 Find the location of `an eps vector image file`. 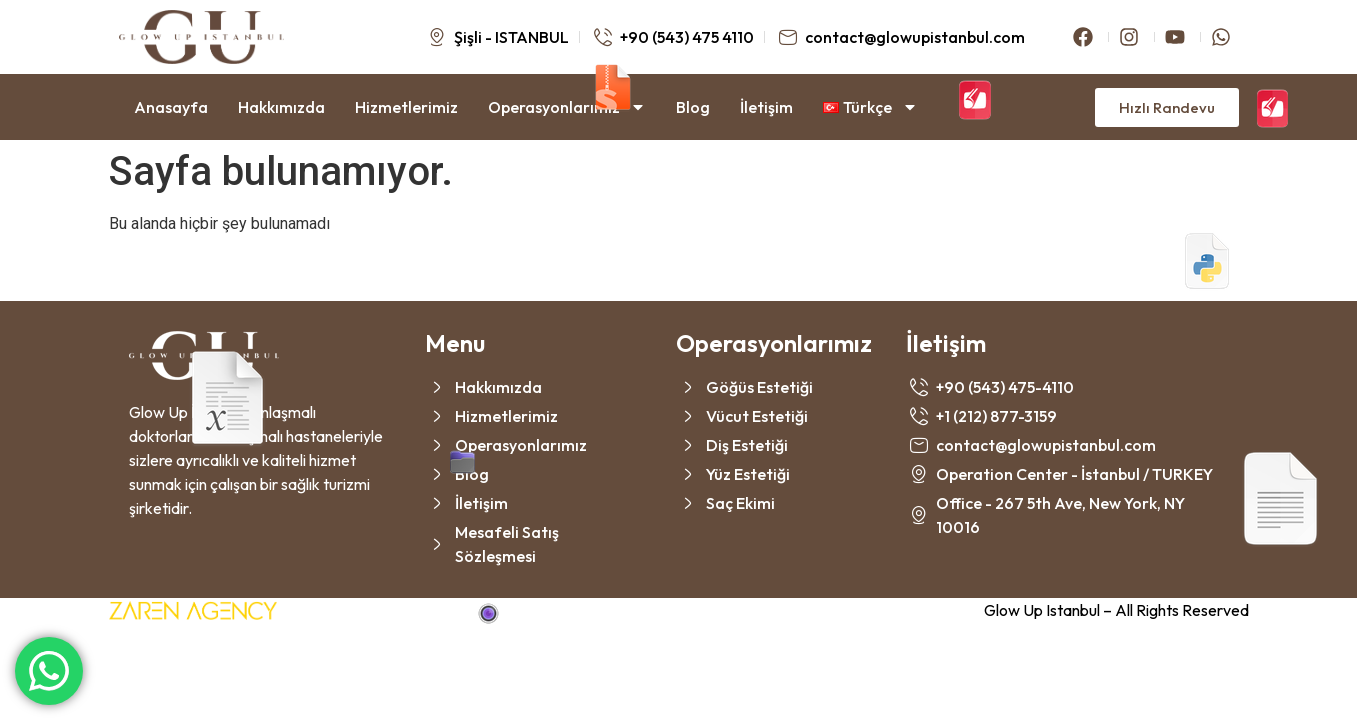

an eps vector image file is located at coordinates (1272, 108).